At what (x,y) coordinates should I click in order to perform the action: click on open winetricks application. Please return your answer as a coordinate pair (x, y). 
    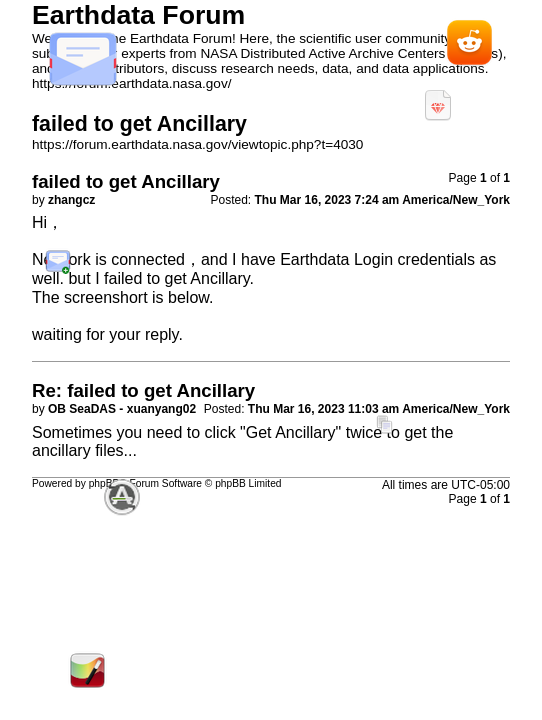
    Looking at the image, I should click on (87, 670).